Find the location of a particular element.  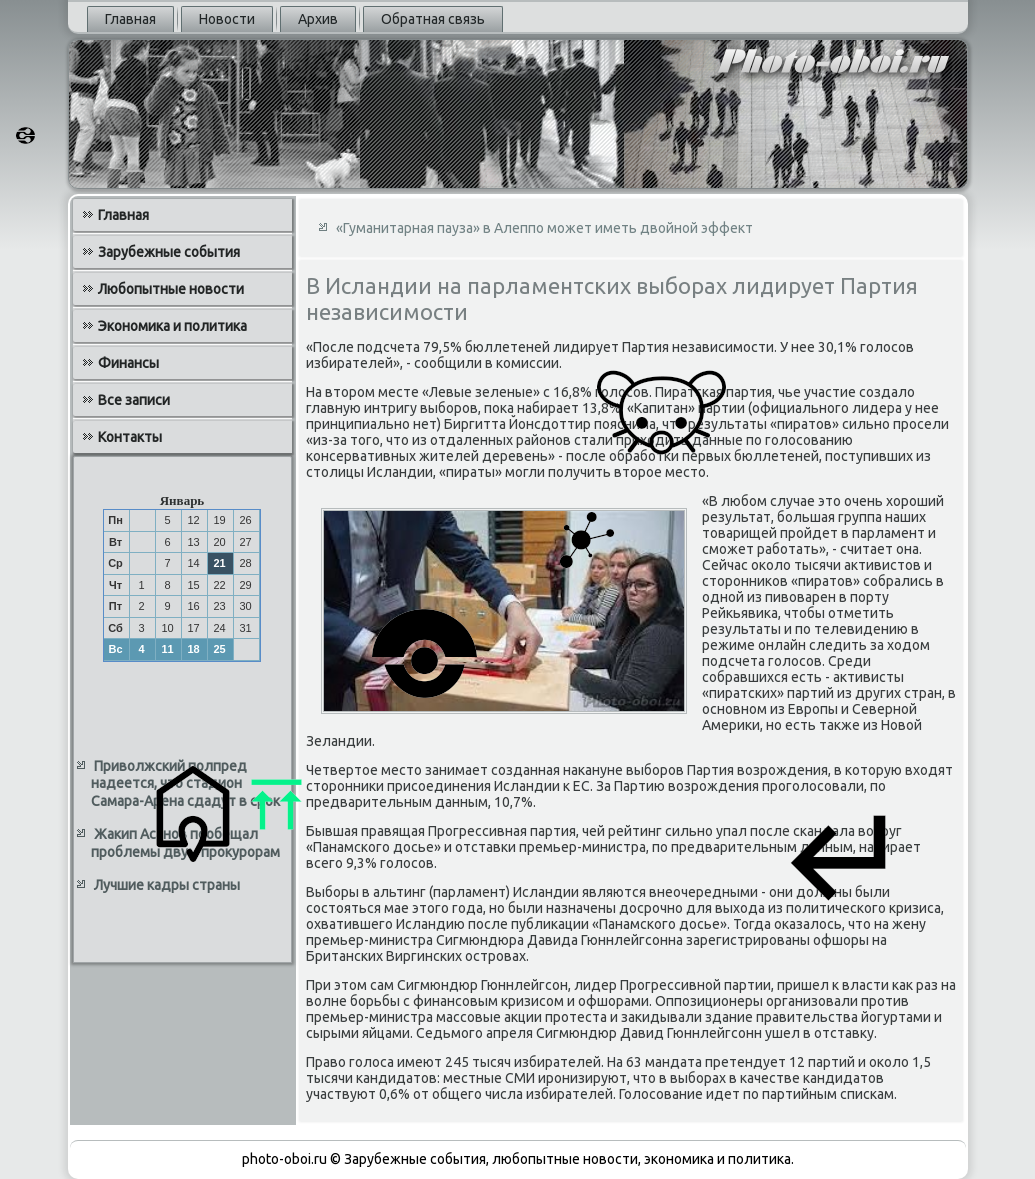

align selected content to the top edge is located at coordinates (276, 804).